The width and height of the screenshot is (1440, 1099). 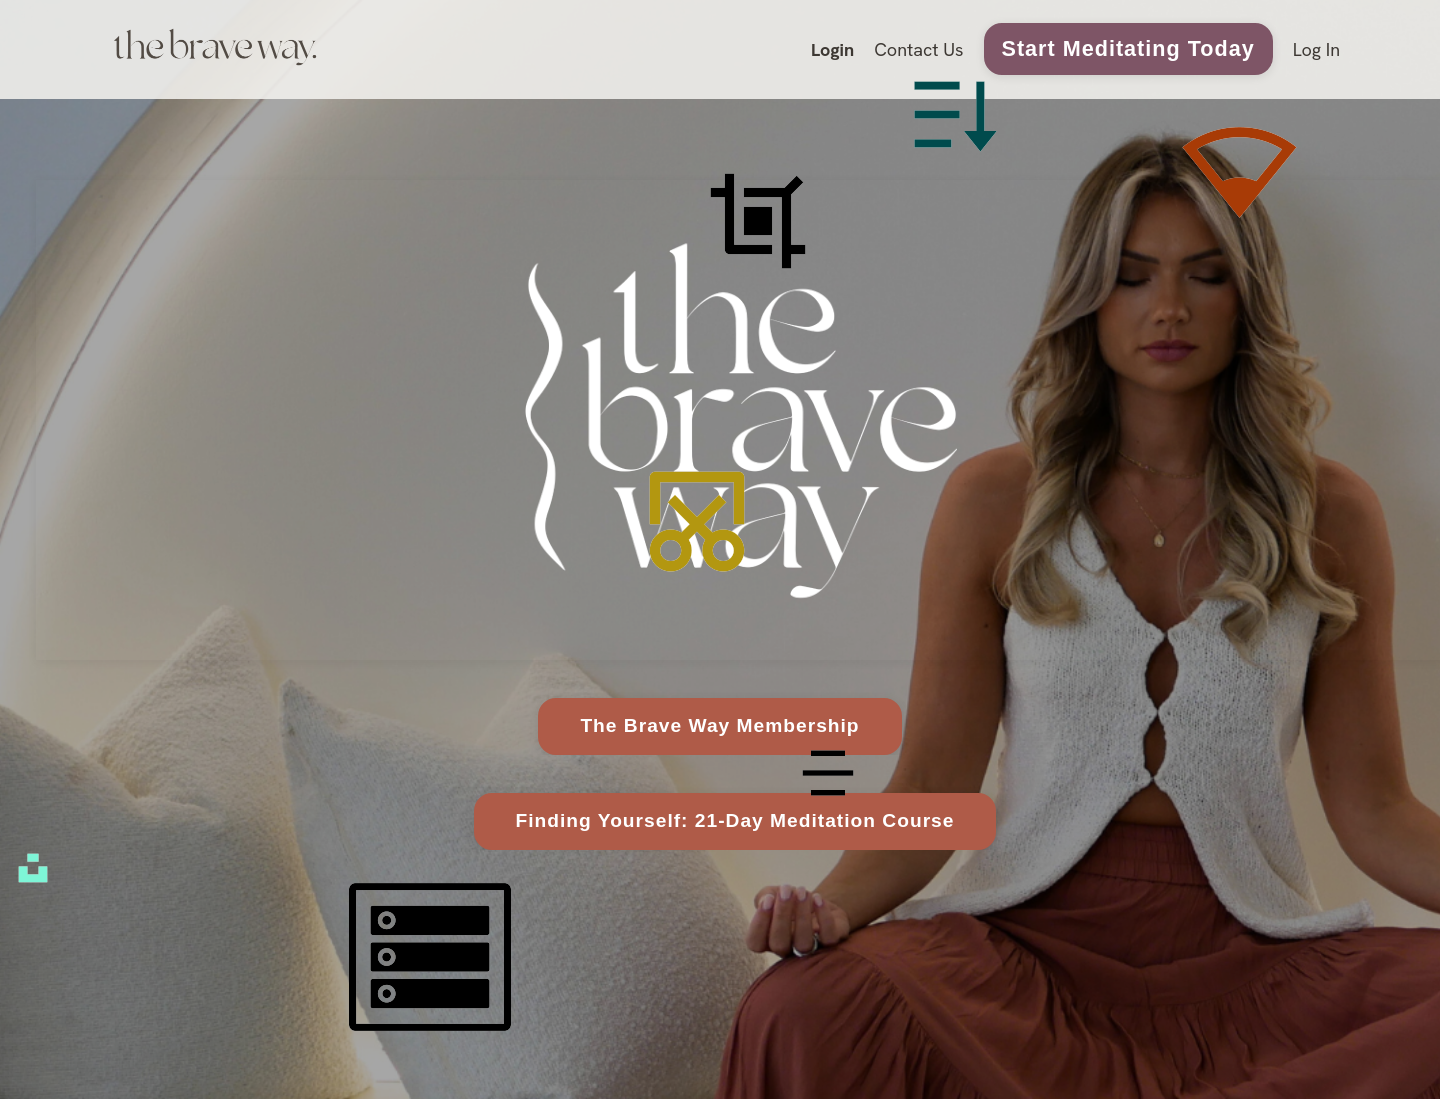 What do you see at coordinates (430, 957) in the screenshot?
I see `openmediavault network-attached storage application` at bounding box center [430, 957].